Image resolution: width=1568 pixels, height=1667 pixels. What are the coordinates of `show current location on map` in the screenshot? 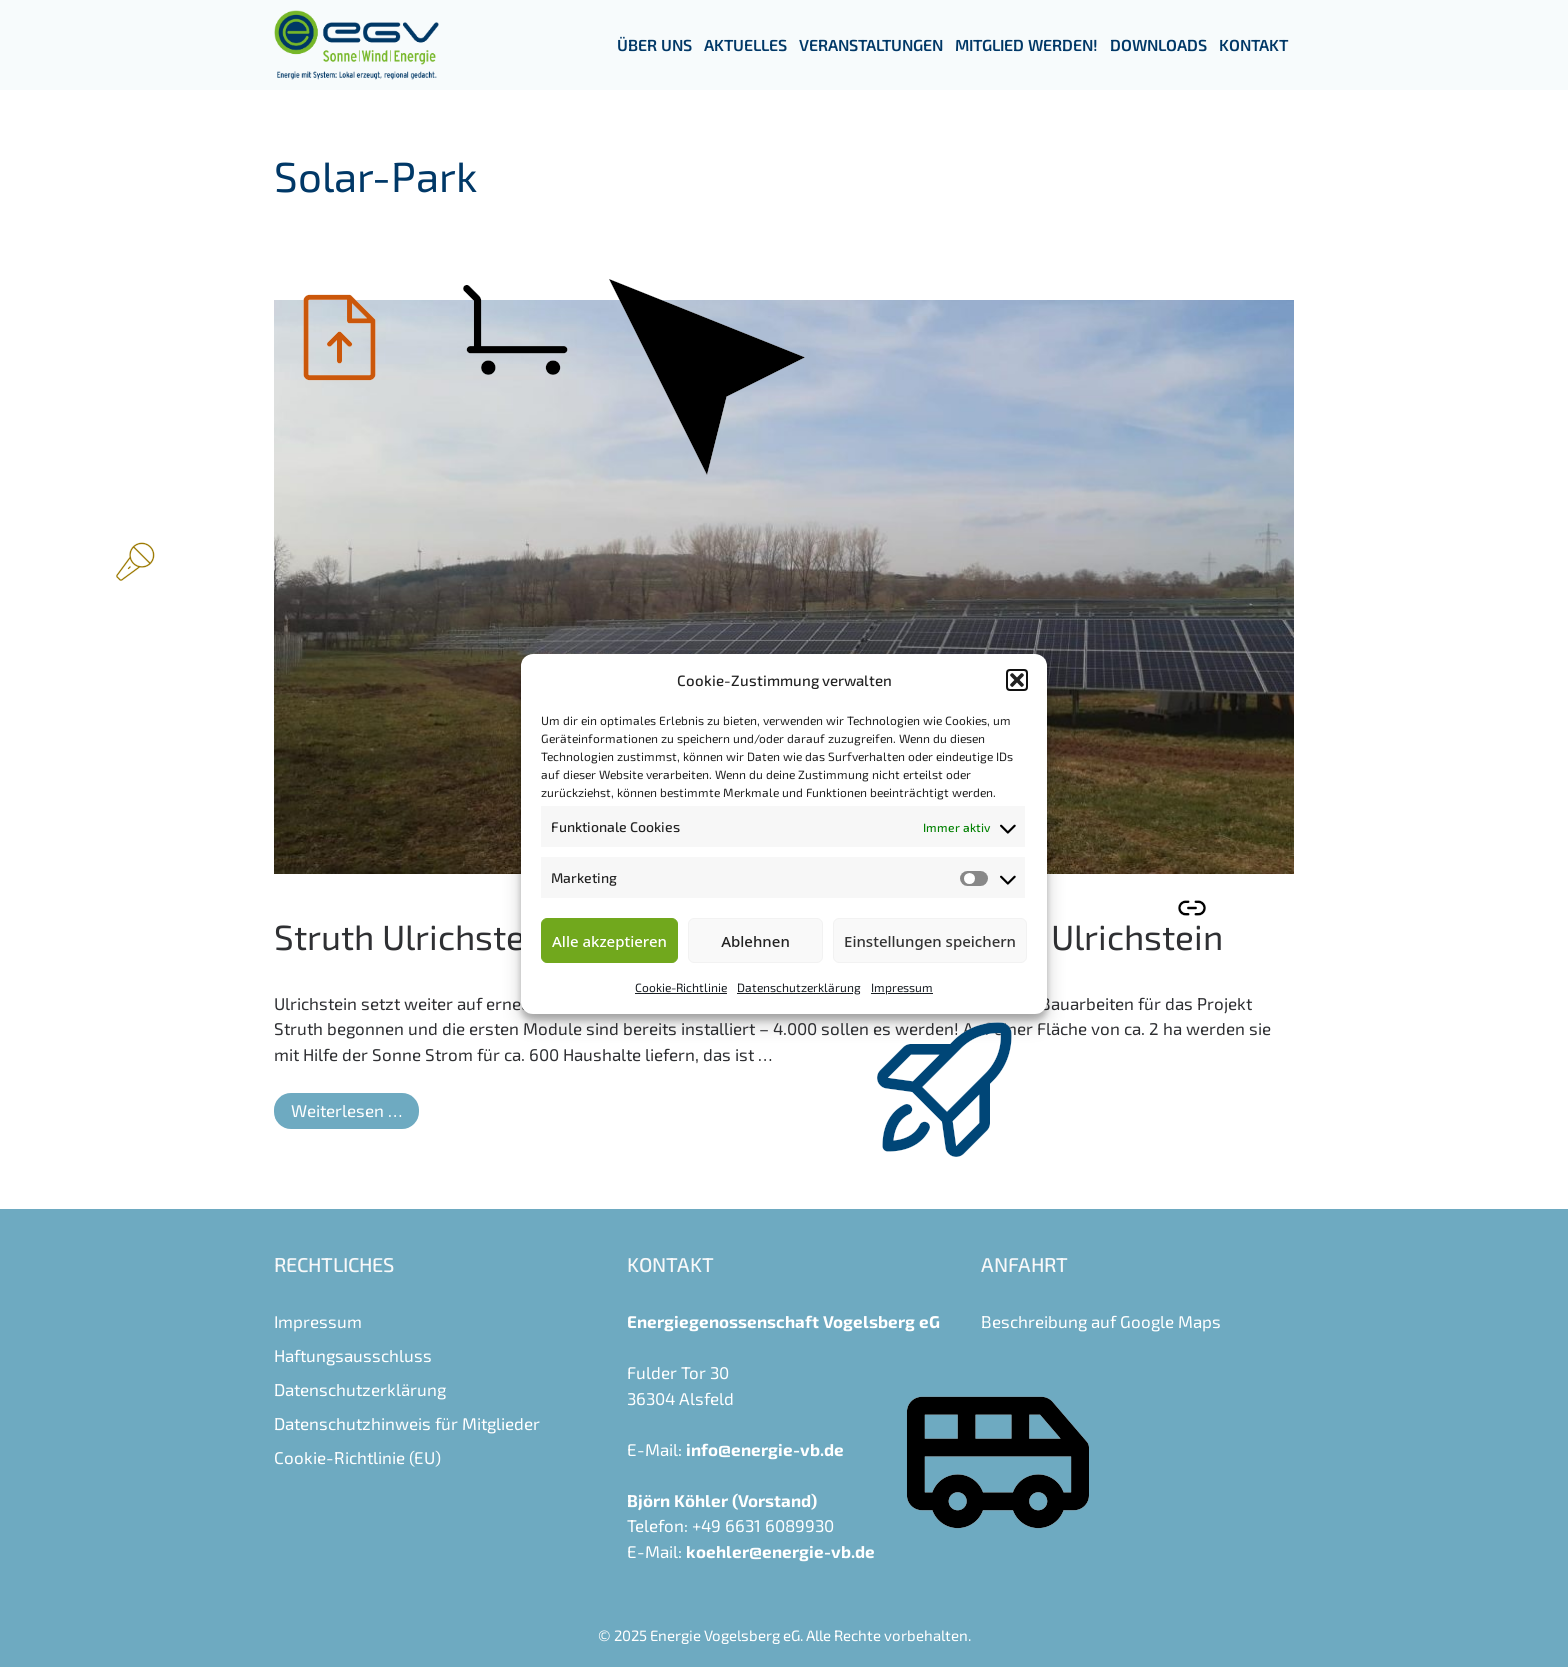 It's located at (707, 377).